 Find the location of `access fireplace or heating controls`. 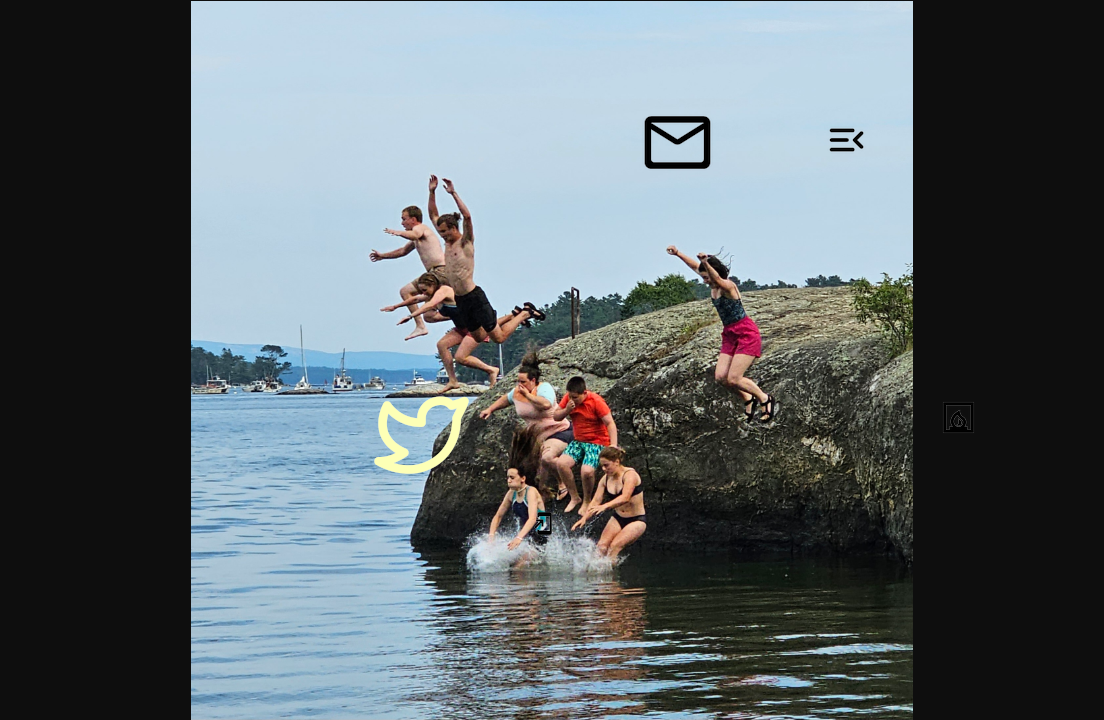

access fireplace or heating controls is located at coordinates (958, 417).